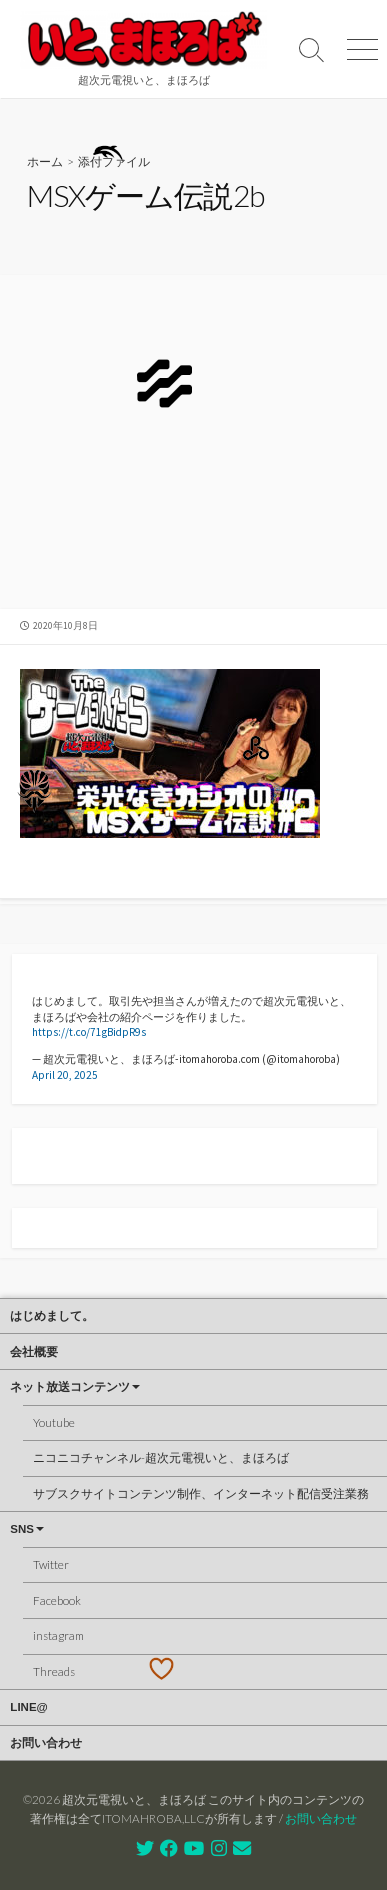 Image resolution: width=387 pixels, height=1890 pixels. What do you see at coordinates (161, 1668) in the screenshot?
I see `add to favorites` at bounding box center [161, 1668].